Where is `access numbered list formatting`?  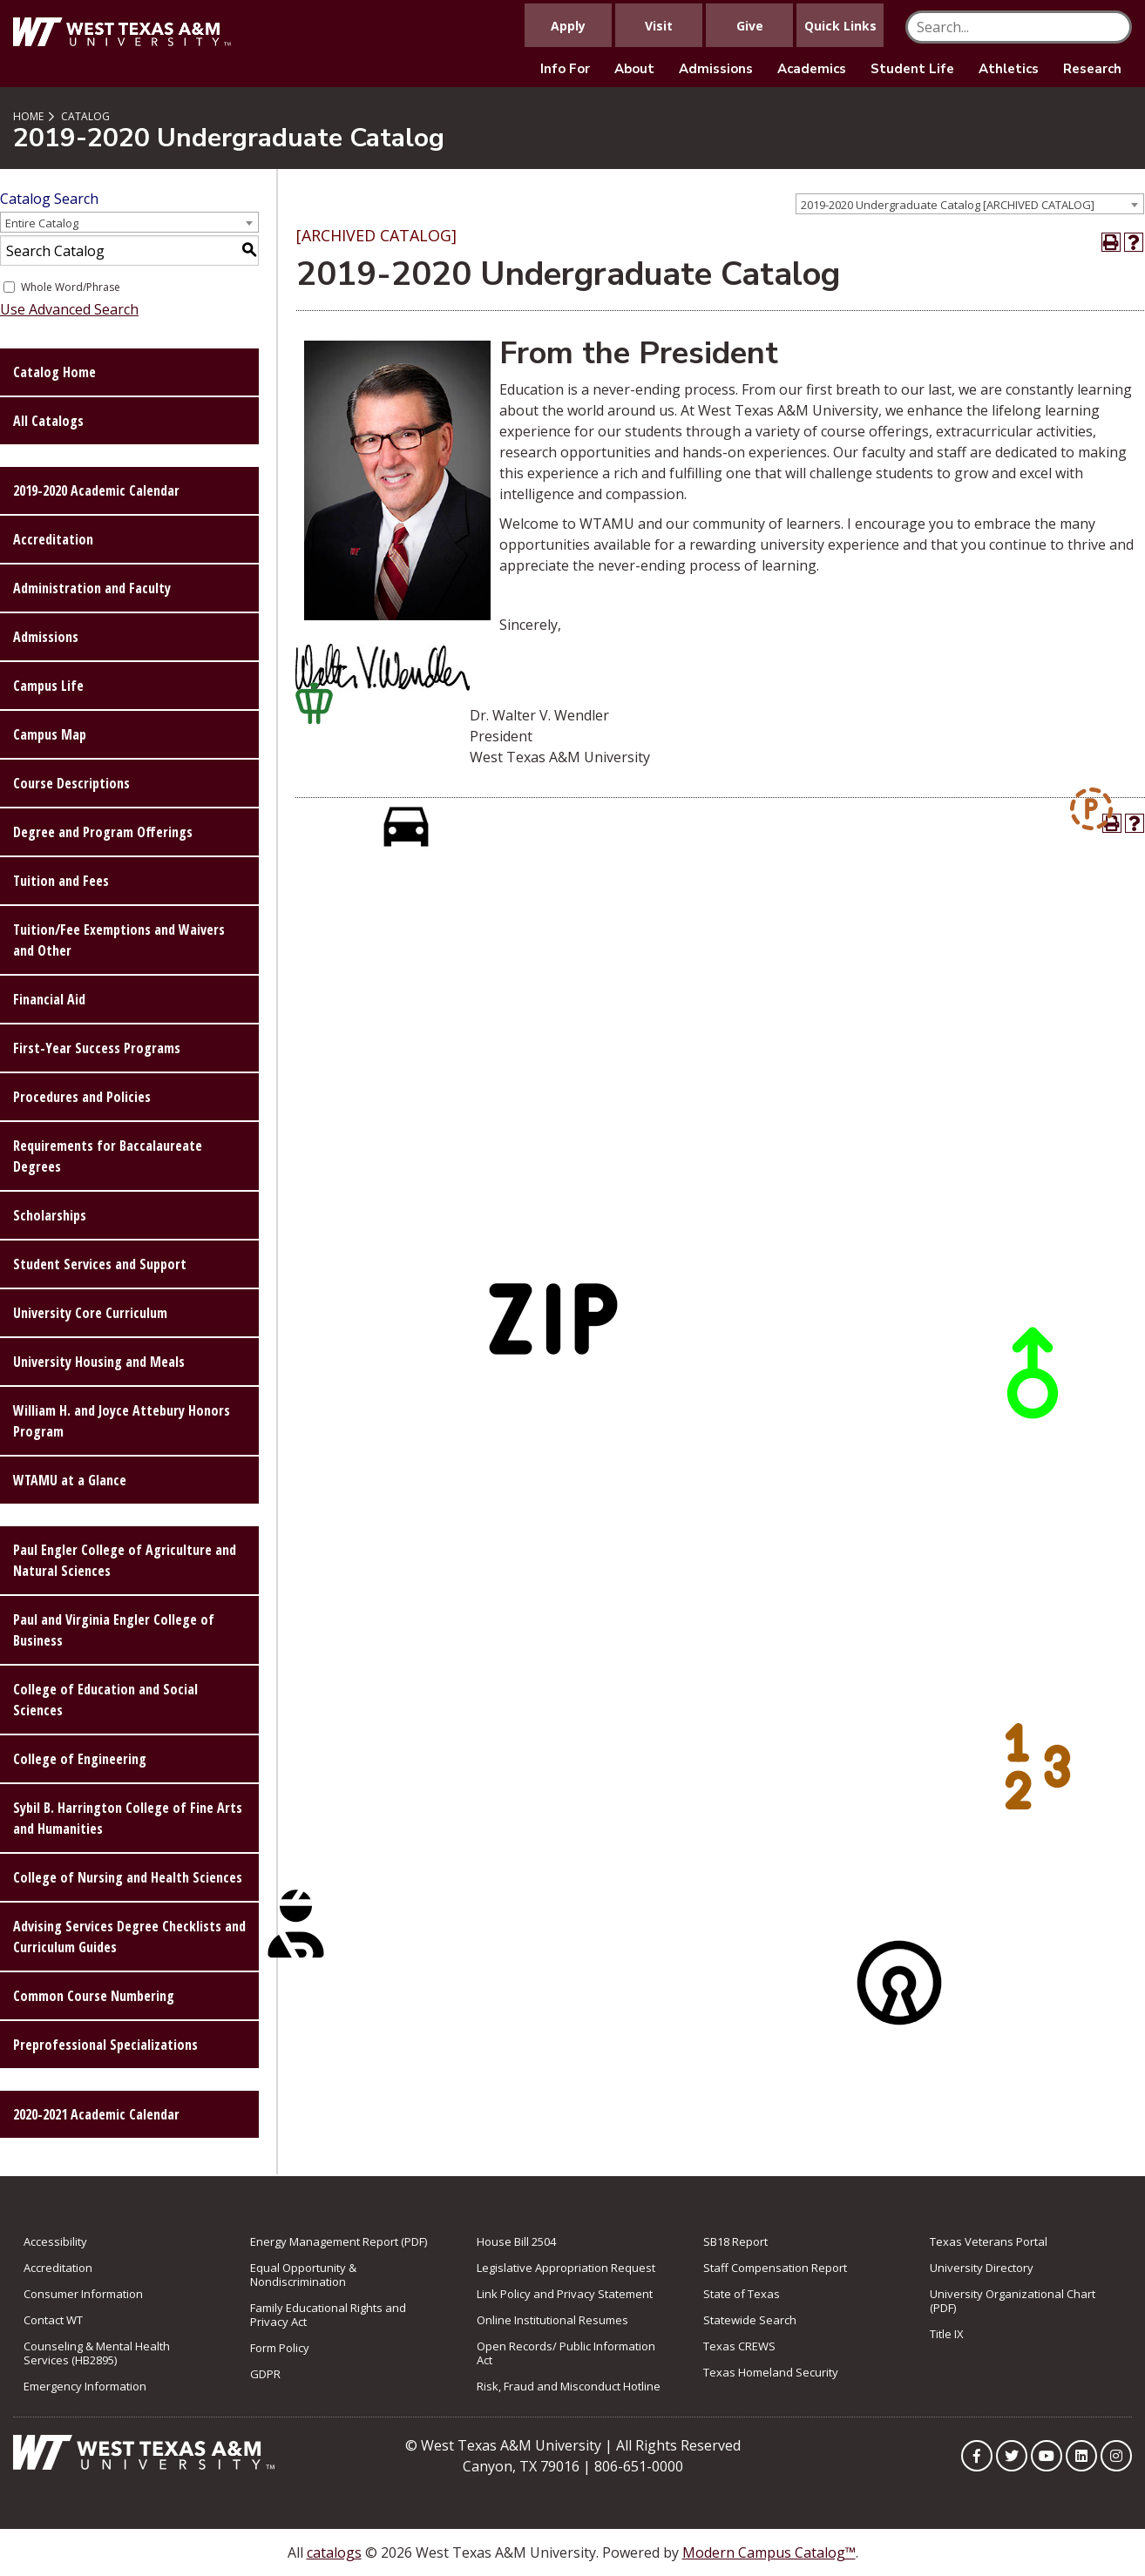 access numbered list formatting is located at coordinates (1035, 1766).